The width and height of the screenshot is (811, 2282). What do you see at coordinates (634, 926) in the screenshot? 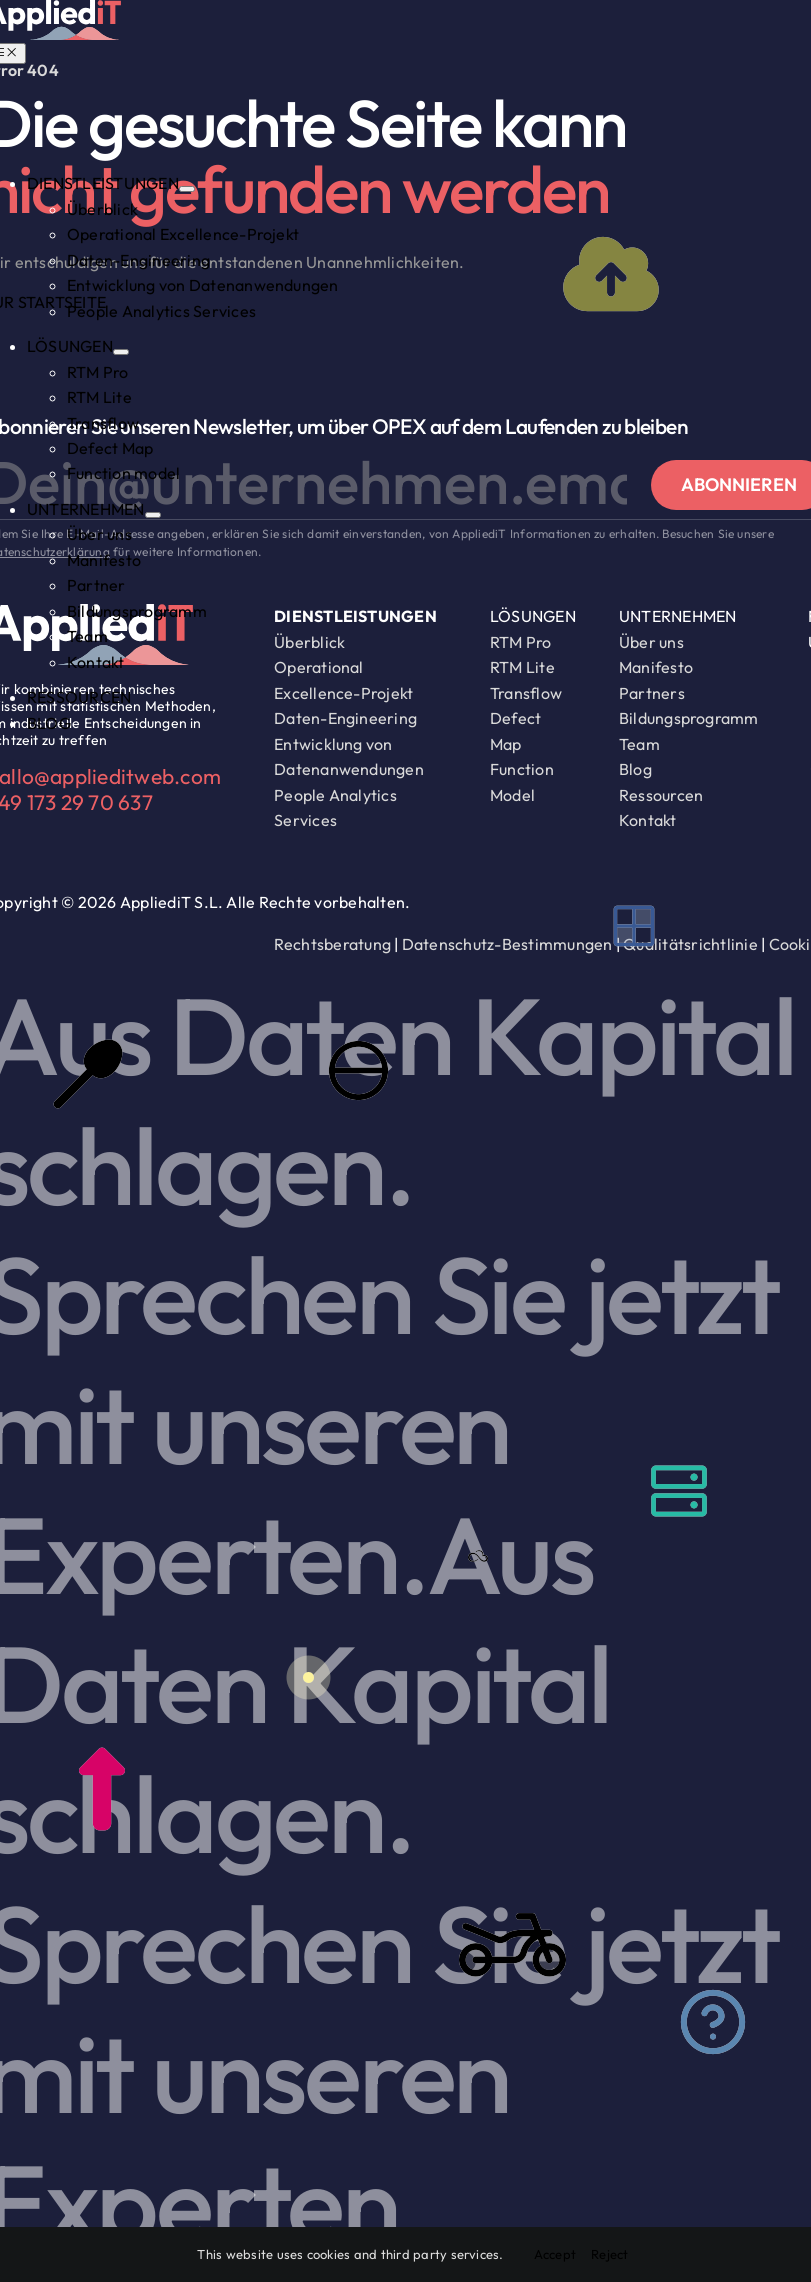
I see `indicates transparency in image editing` at bounding box center [634, 926].